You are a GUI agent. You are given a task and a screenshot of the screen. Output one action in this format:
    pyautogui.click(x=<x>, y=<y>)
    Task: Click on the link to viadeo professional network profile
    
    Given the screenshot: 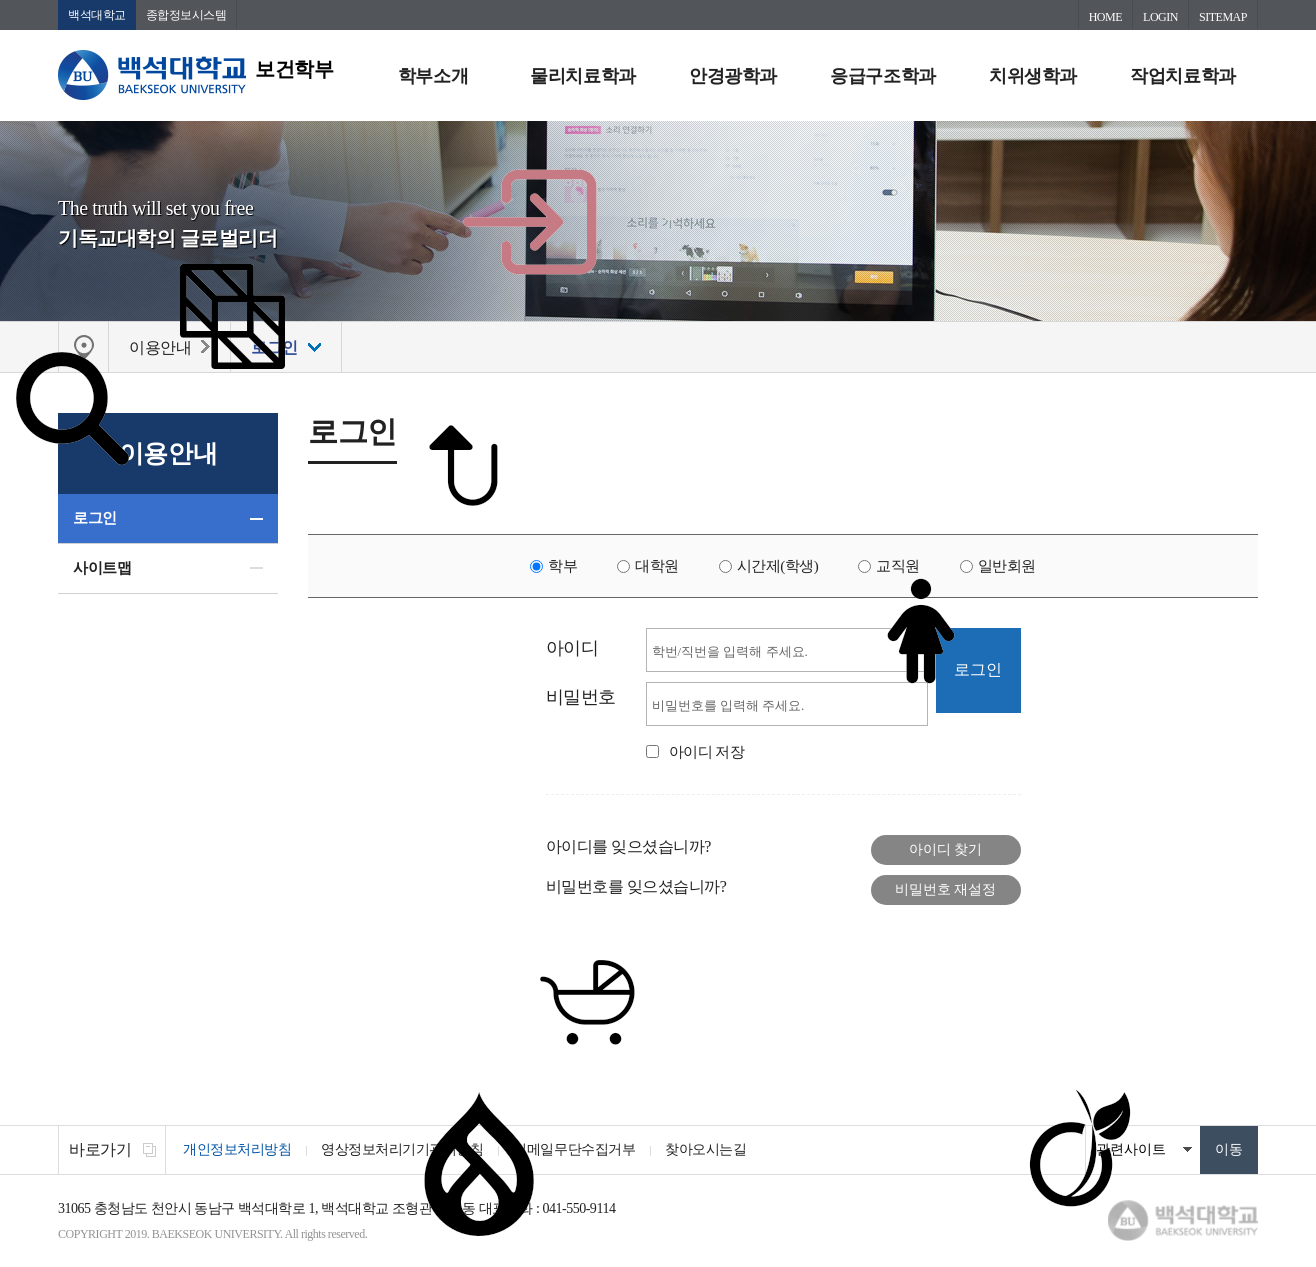 What is the action you would take?
    pyautogui.click(x=1080, y=1148)
    